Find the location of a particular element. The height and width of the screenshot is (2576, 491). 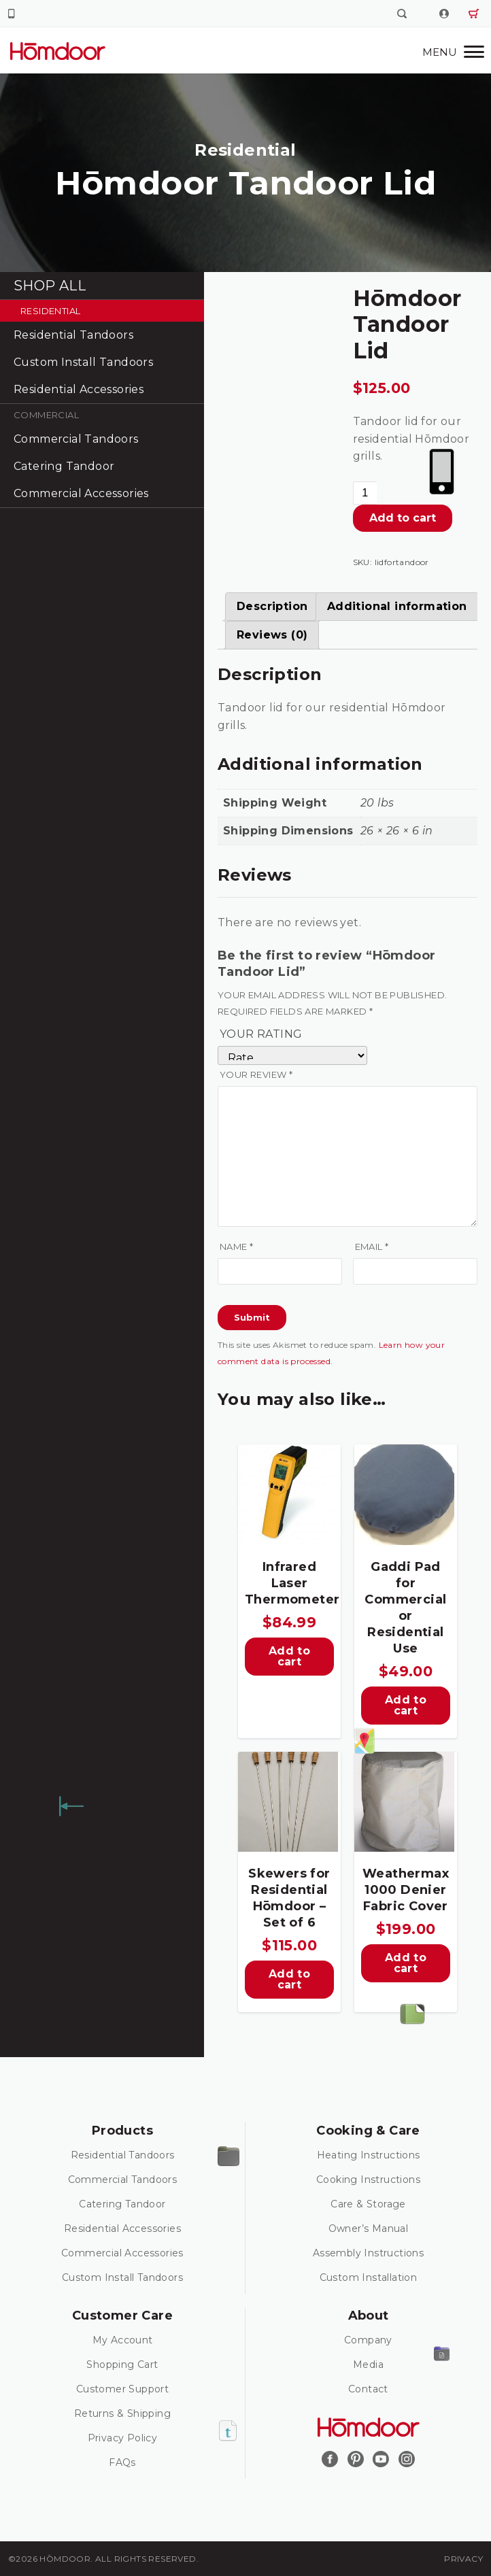

open a GPX file containing GPS route data is located at coordinates (365, 1741).